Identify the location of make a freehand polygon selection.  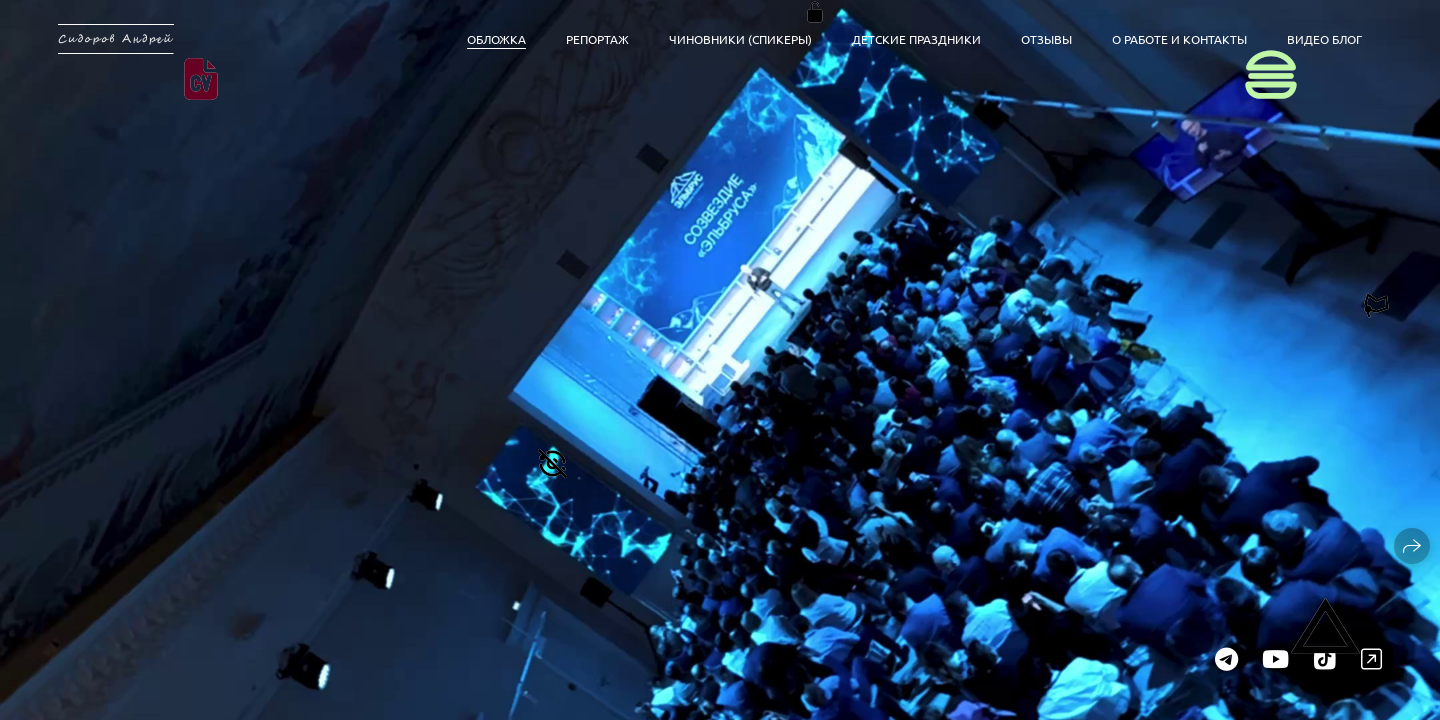
(1376, 305).